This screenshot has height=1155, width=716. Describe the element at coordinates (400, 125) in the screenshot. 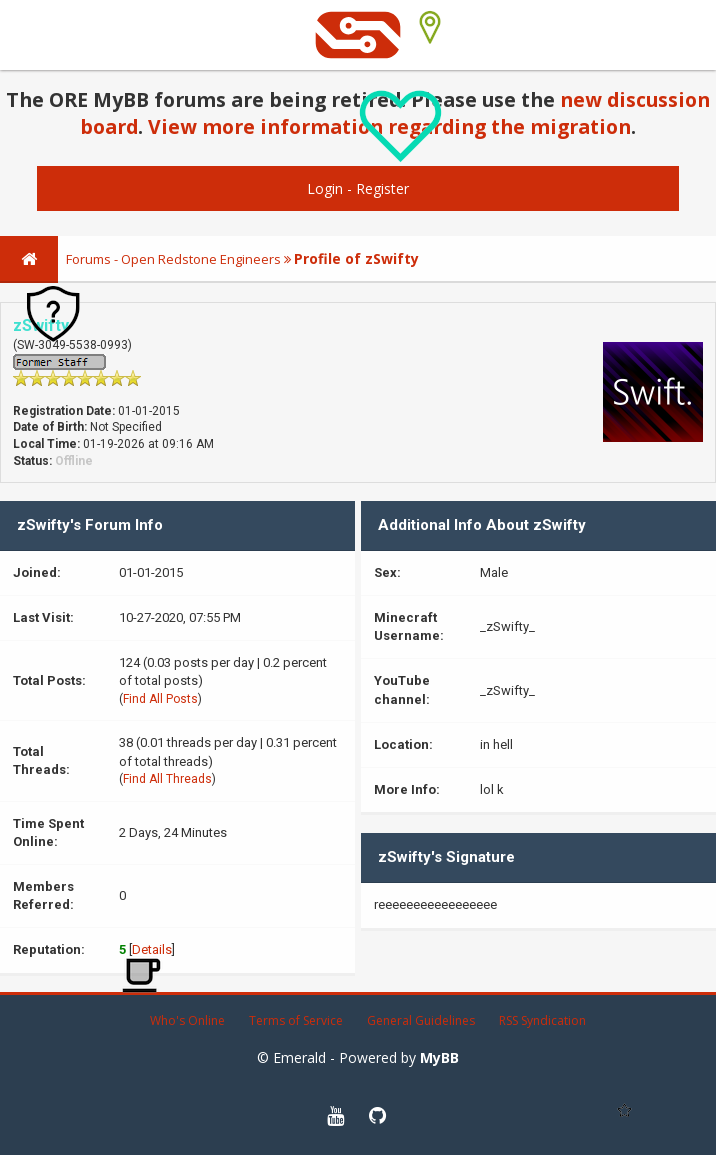

I see `add to favorites` at that location.